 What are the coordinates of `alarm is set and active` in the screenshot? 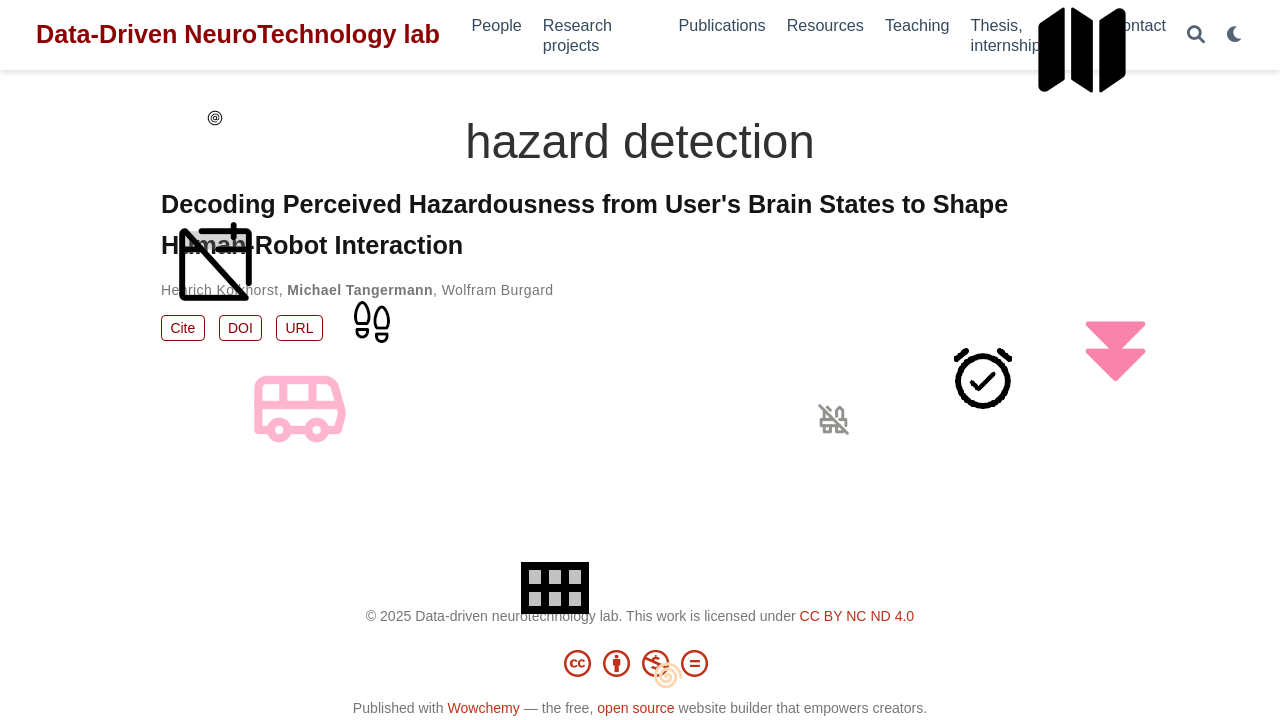 It's located at (983, 378).